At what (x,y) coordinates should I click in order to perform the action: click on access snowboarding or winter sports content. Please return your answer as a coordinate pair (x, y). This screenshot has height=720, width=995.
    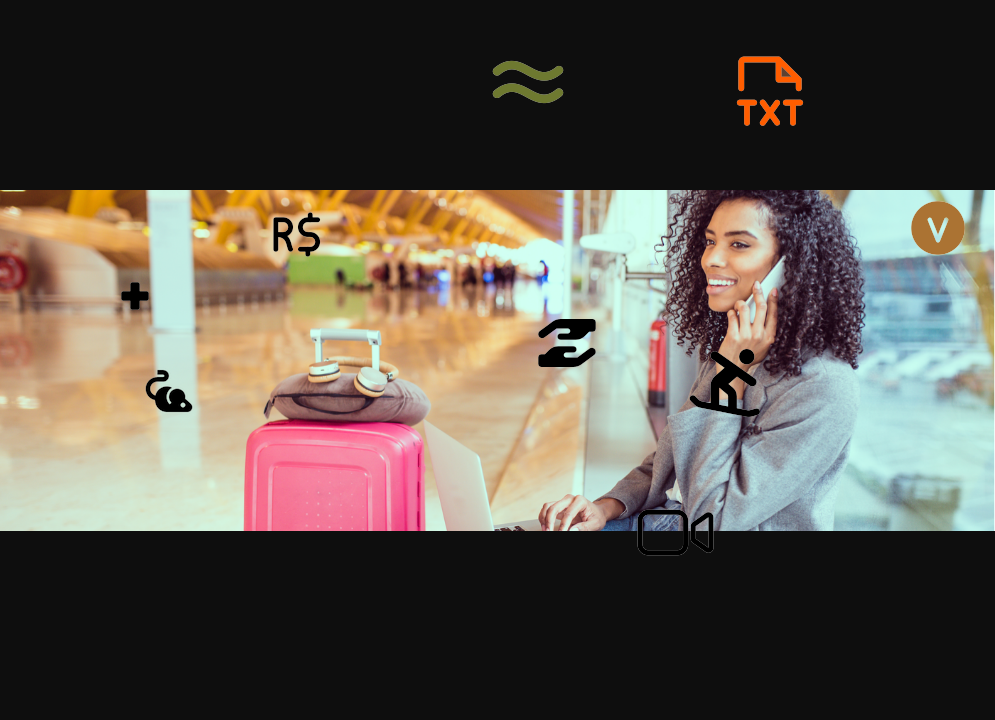
    Looking at the image, I should click on (728, 382).